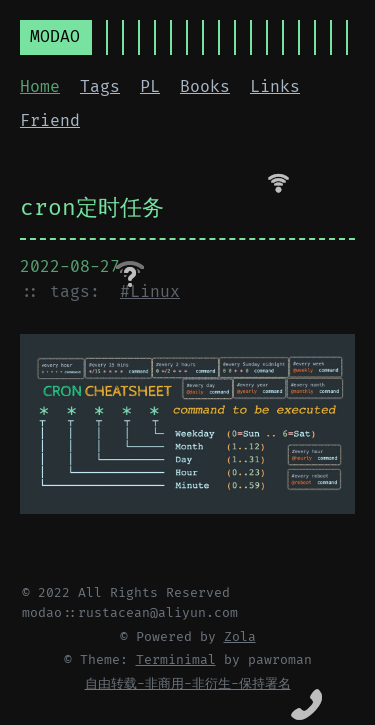 This screenshot has width=375, height=725. Describe the element at coordinates (130, 273) in the screenshot. I see `indicates no network route available` at that location.